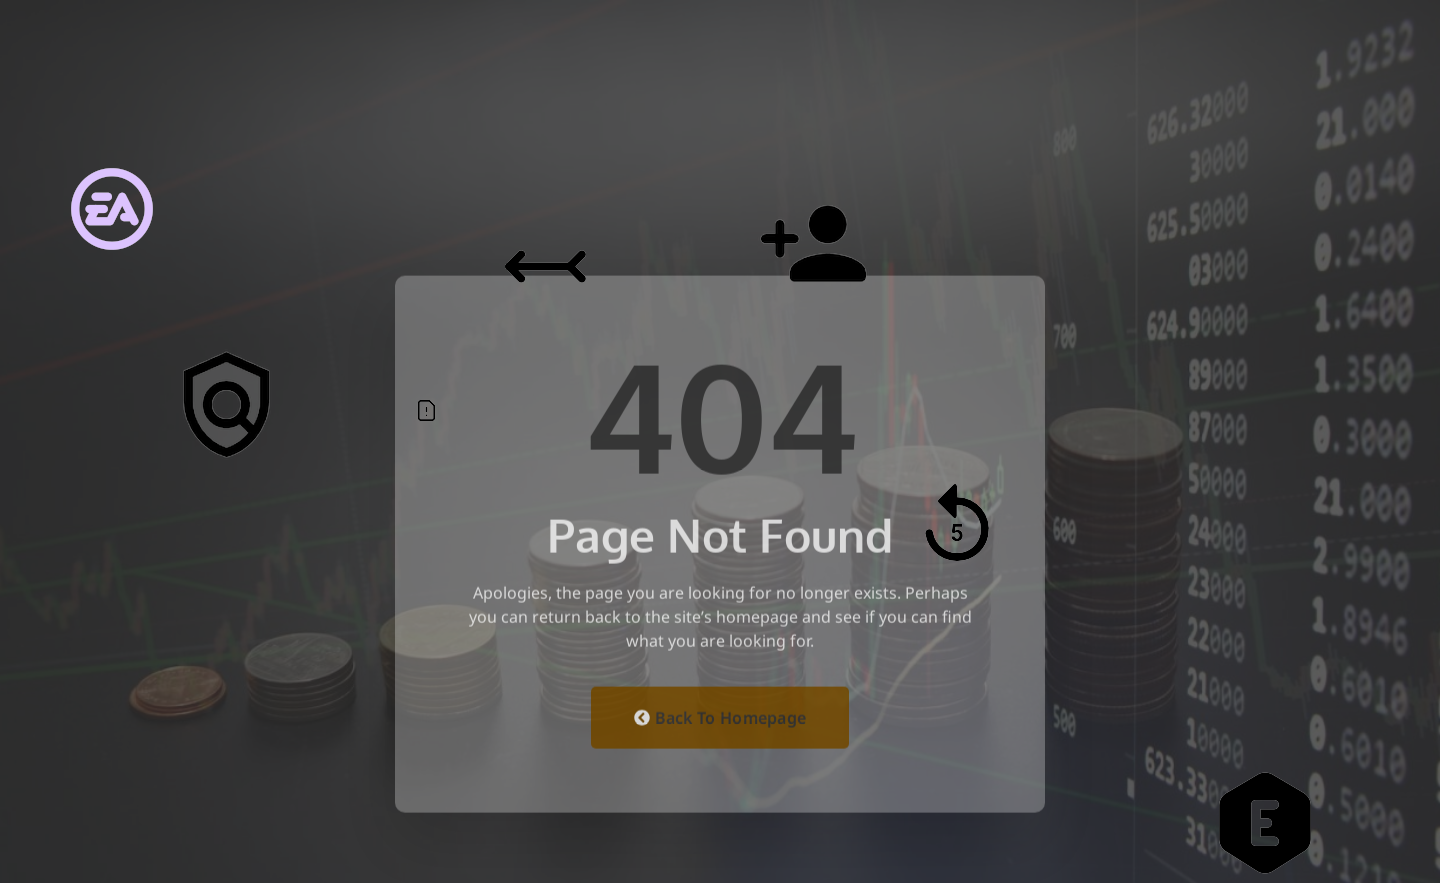 The height and width of the screenshot is (883, 1440). Describe the element at coordinates (545, 266) in the screenshot. I see `go back to the previous screen` at that location.